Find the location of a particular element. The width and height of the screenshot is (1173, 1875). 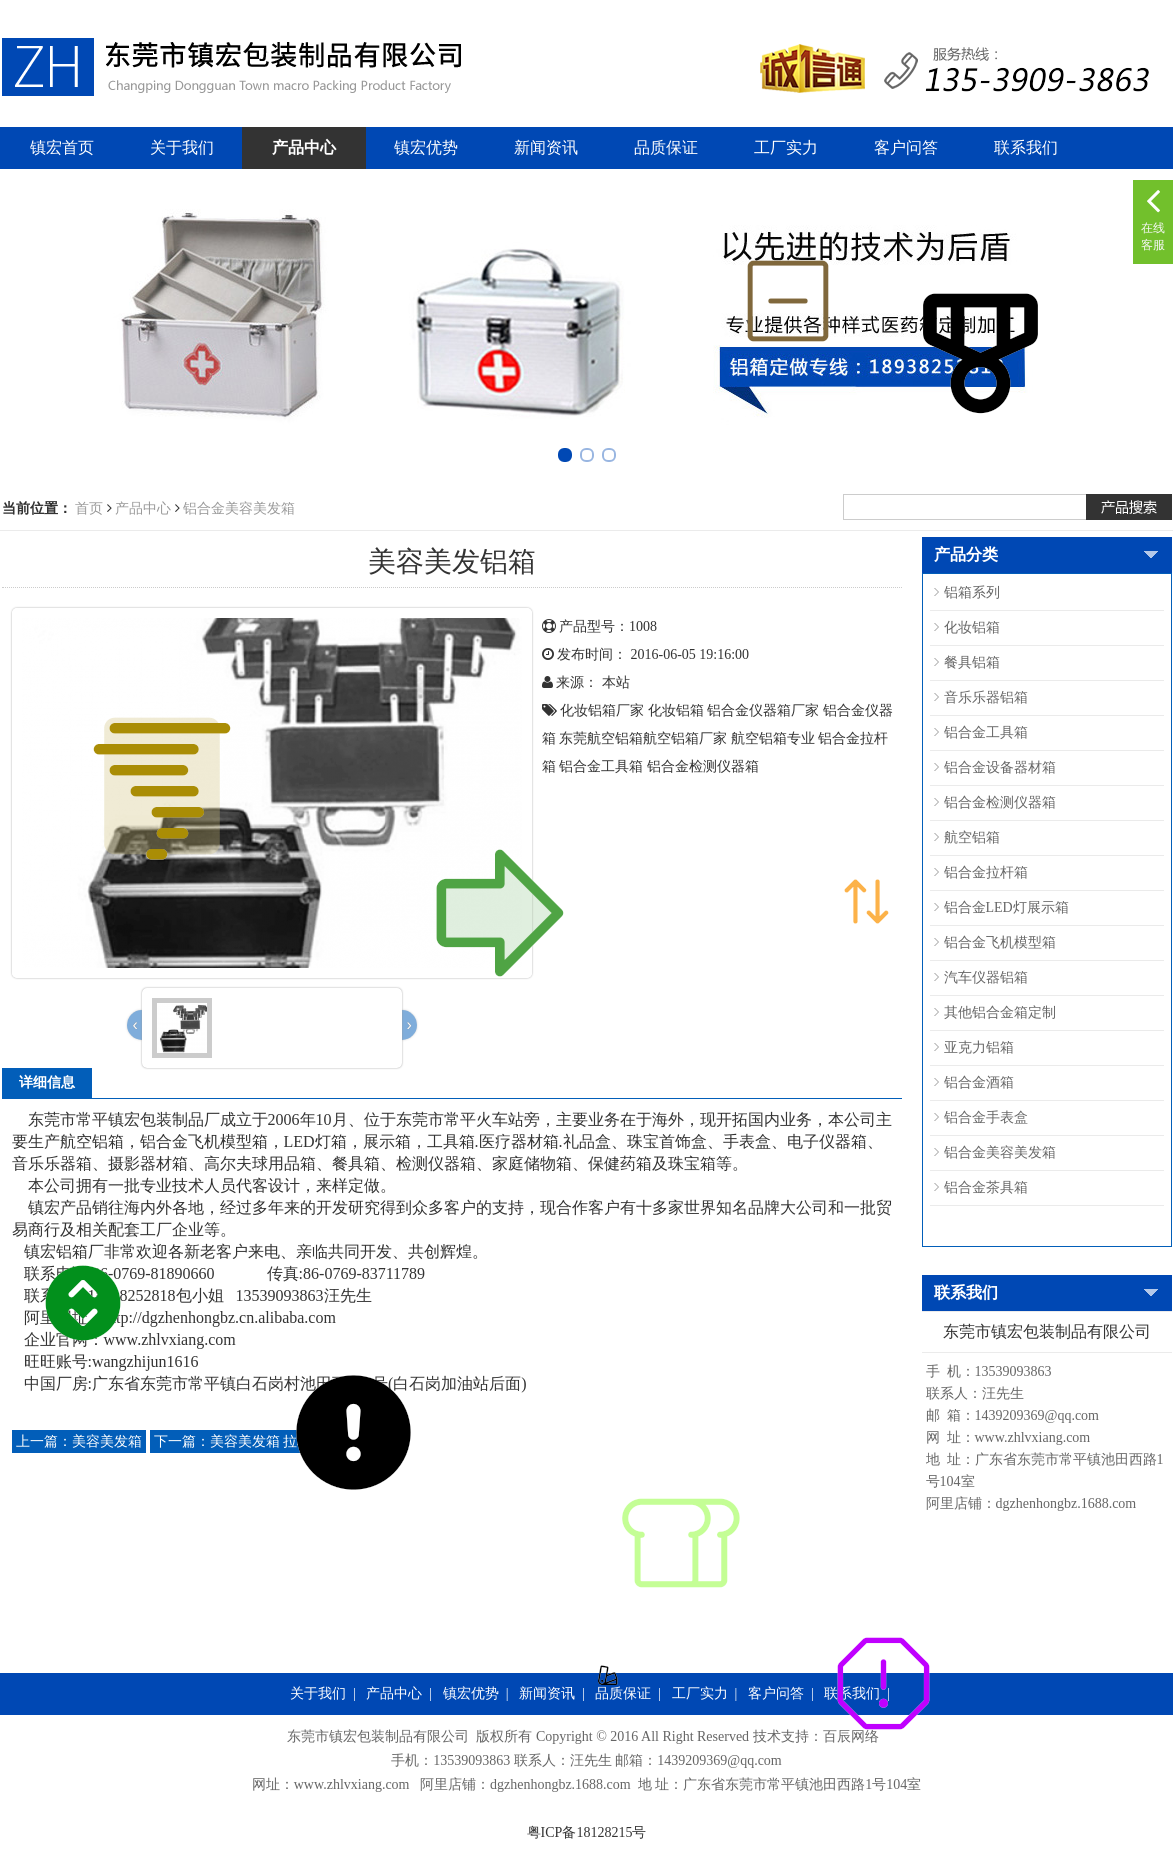

indicates a warning or critical alert is located at coordinates (883, 1683).